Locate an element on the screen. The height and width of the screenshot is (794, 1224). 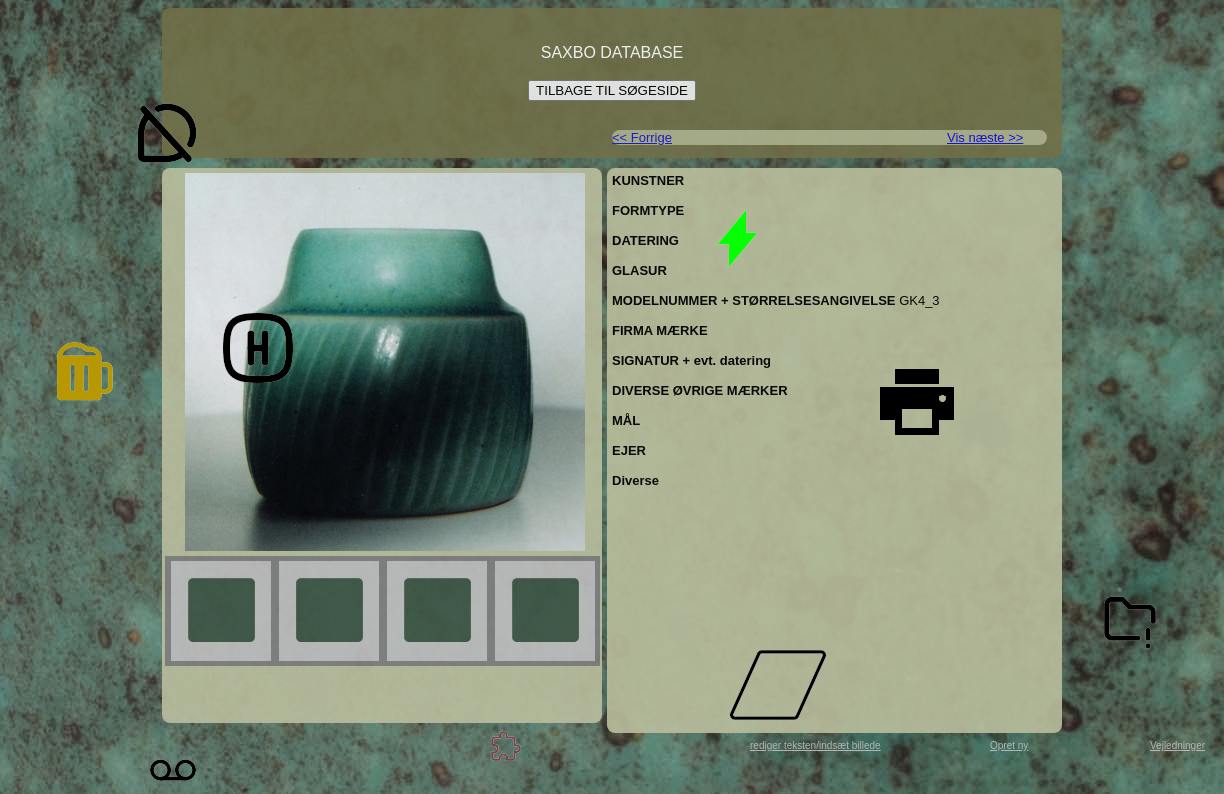
access bar or brewery locations is located at coordinates (81, 373).